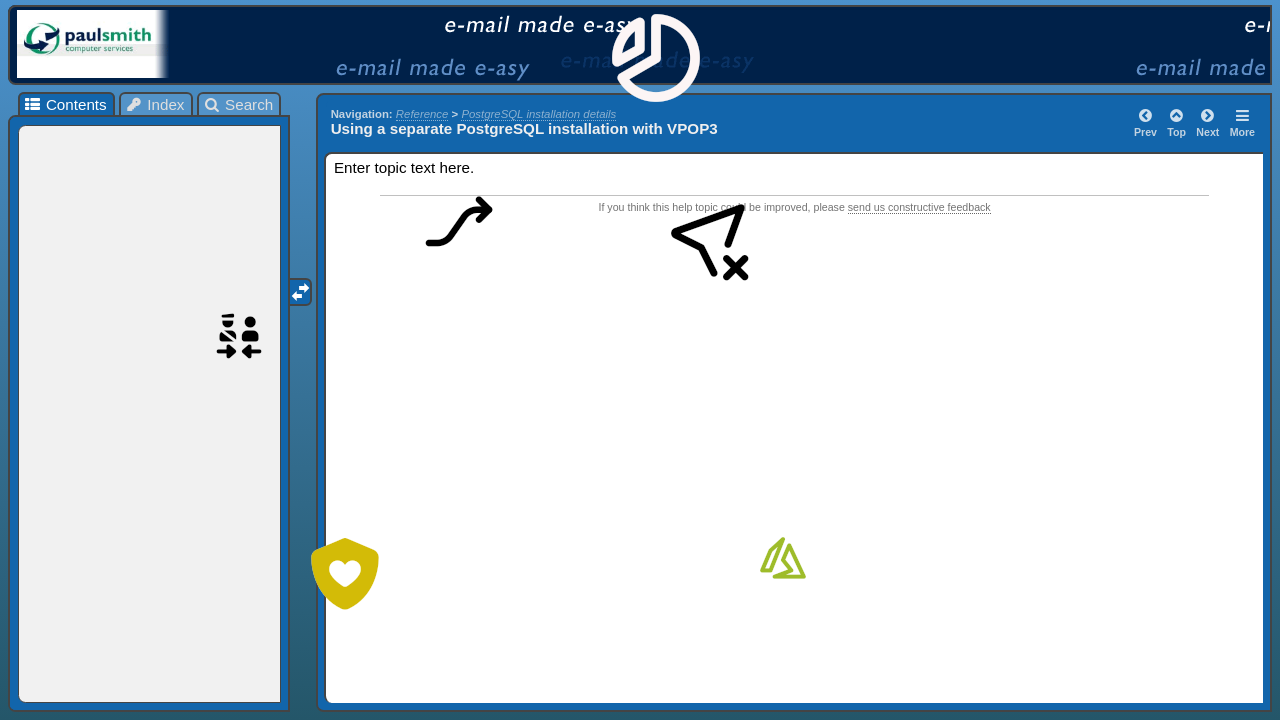  I want to click on disable location sharing, so click(708, 240).